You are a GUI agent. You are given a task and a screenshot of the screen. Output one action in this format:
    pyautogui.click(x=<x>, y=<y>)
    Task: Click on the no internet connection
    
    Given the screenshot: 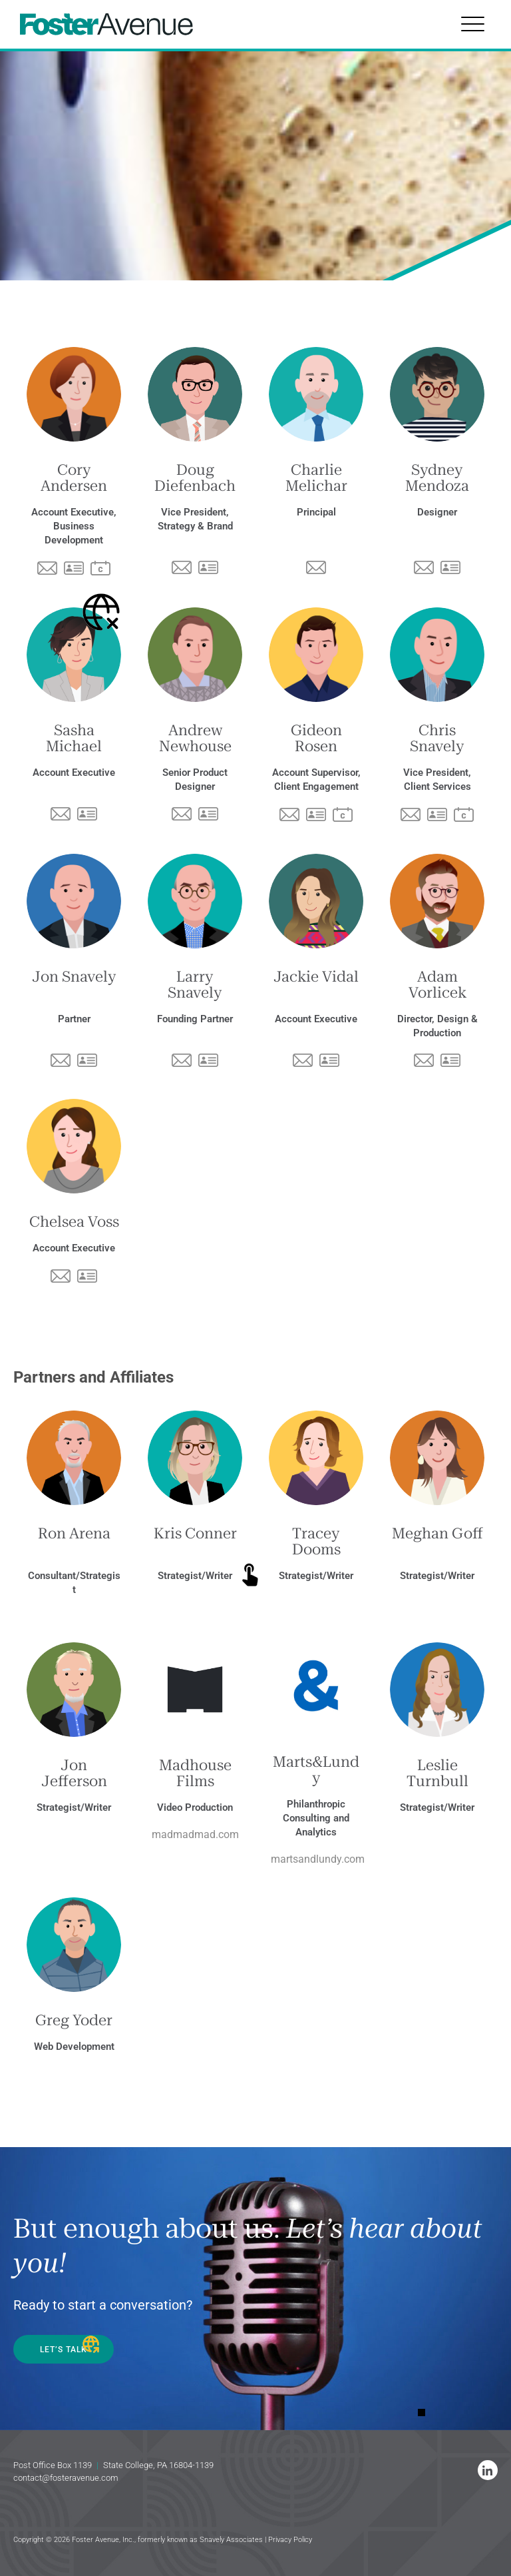 What is the action you would take?
    pyautogui.click(x=101, y=612)
    